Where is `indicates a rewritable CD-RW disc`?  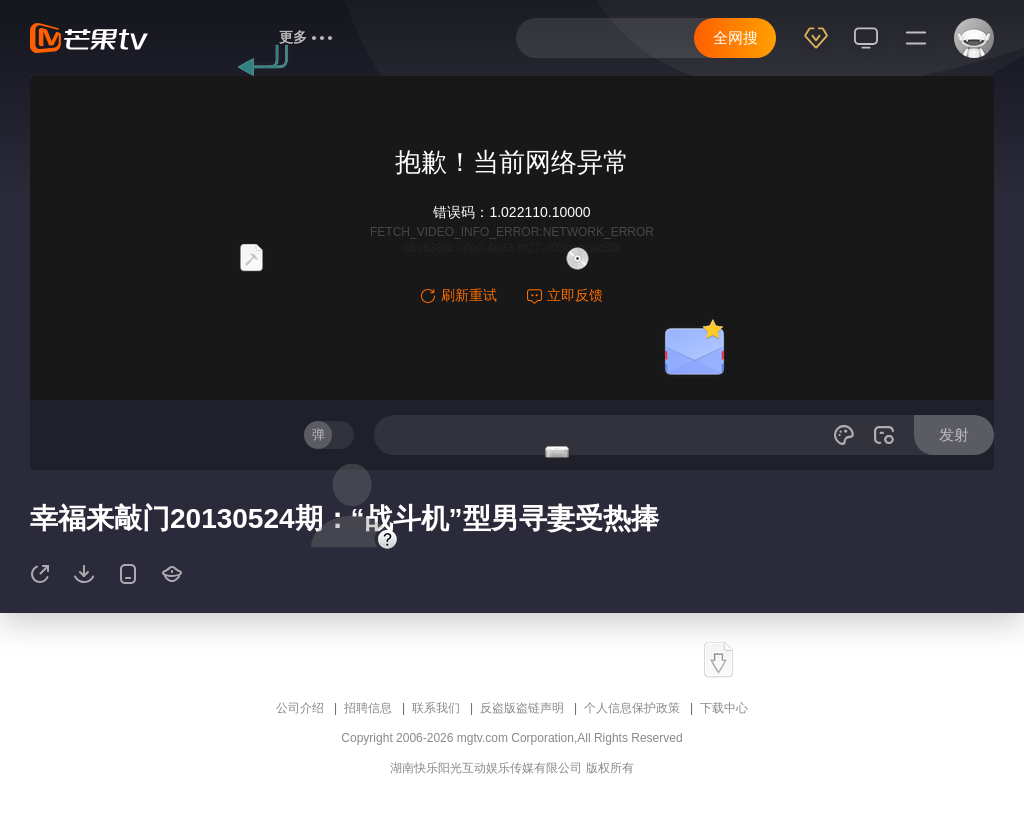 indicates a rewritable CD-RW disc is located at coordinates (577, 258).